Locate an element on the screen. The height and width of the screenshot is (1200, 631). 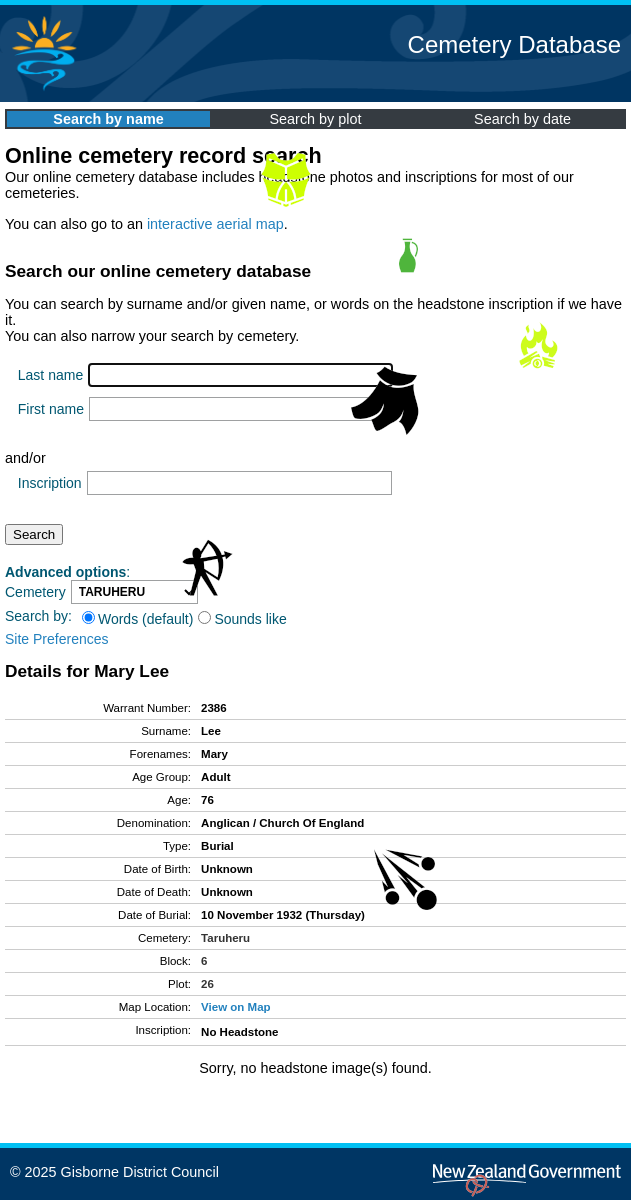
launch projectiles or balls is located at coordinates (406, 878).